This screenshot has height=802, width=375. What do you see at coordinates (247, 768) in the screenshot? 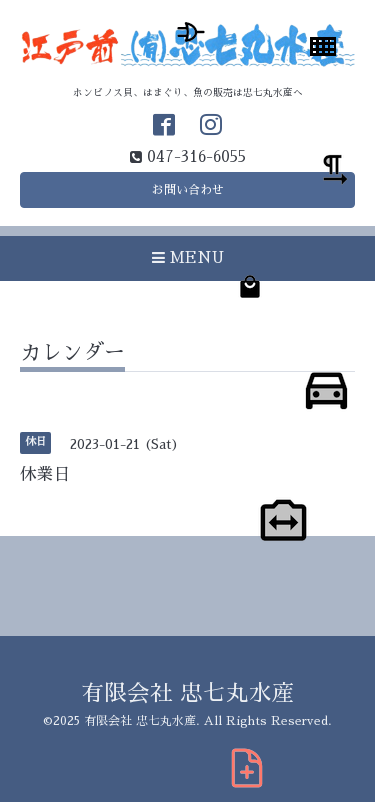
I see `create a new document` at bounding box center [247, 768].